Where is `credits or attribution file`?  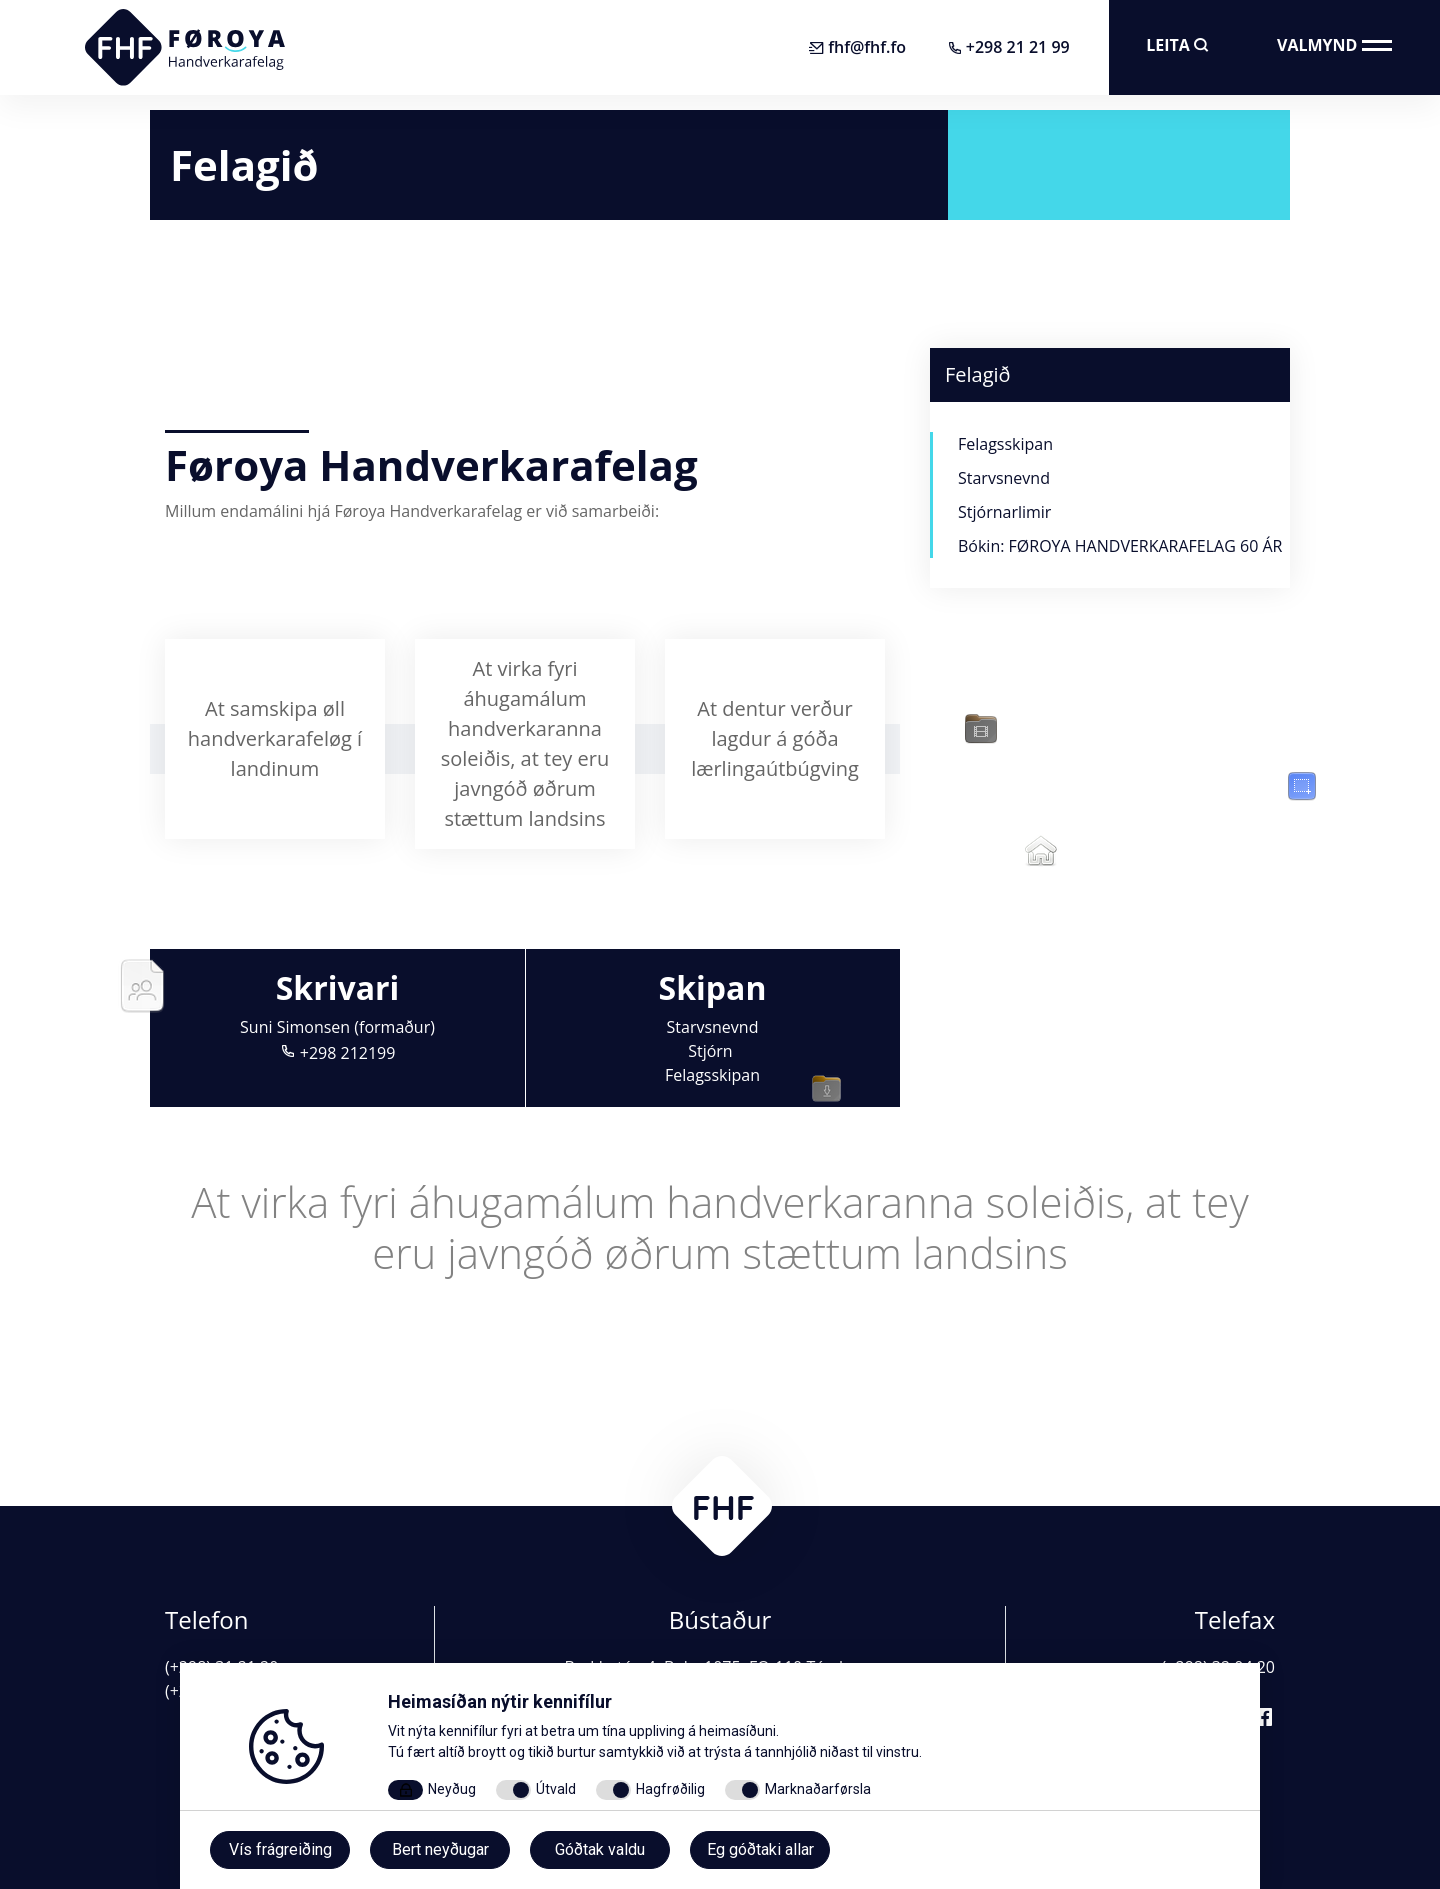
credits or attribution file is located at coordinates (142, 985).